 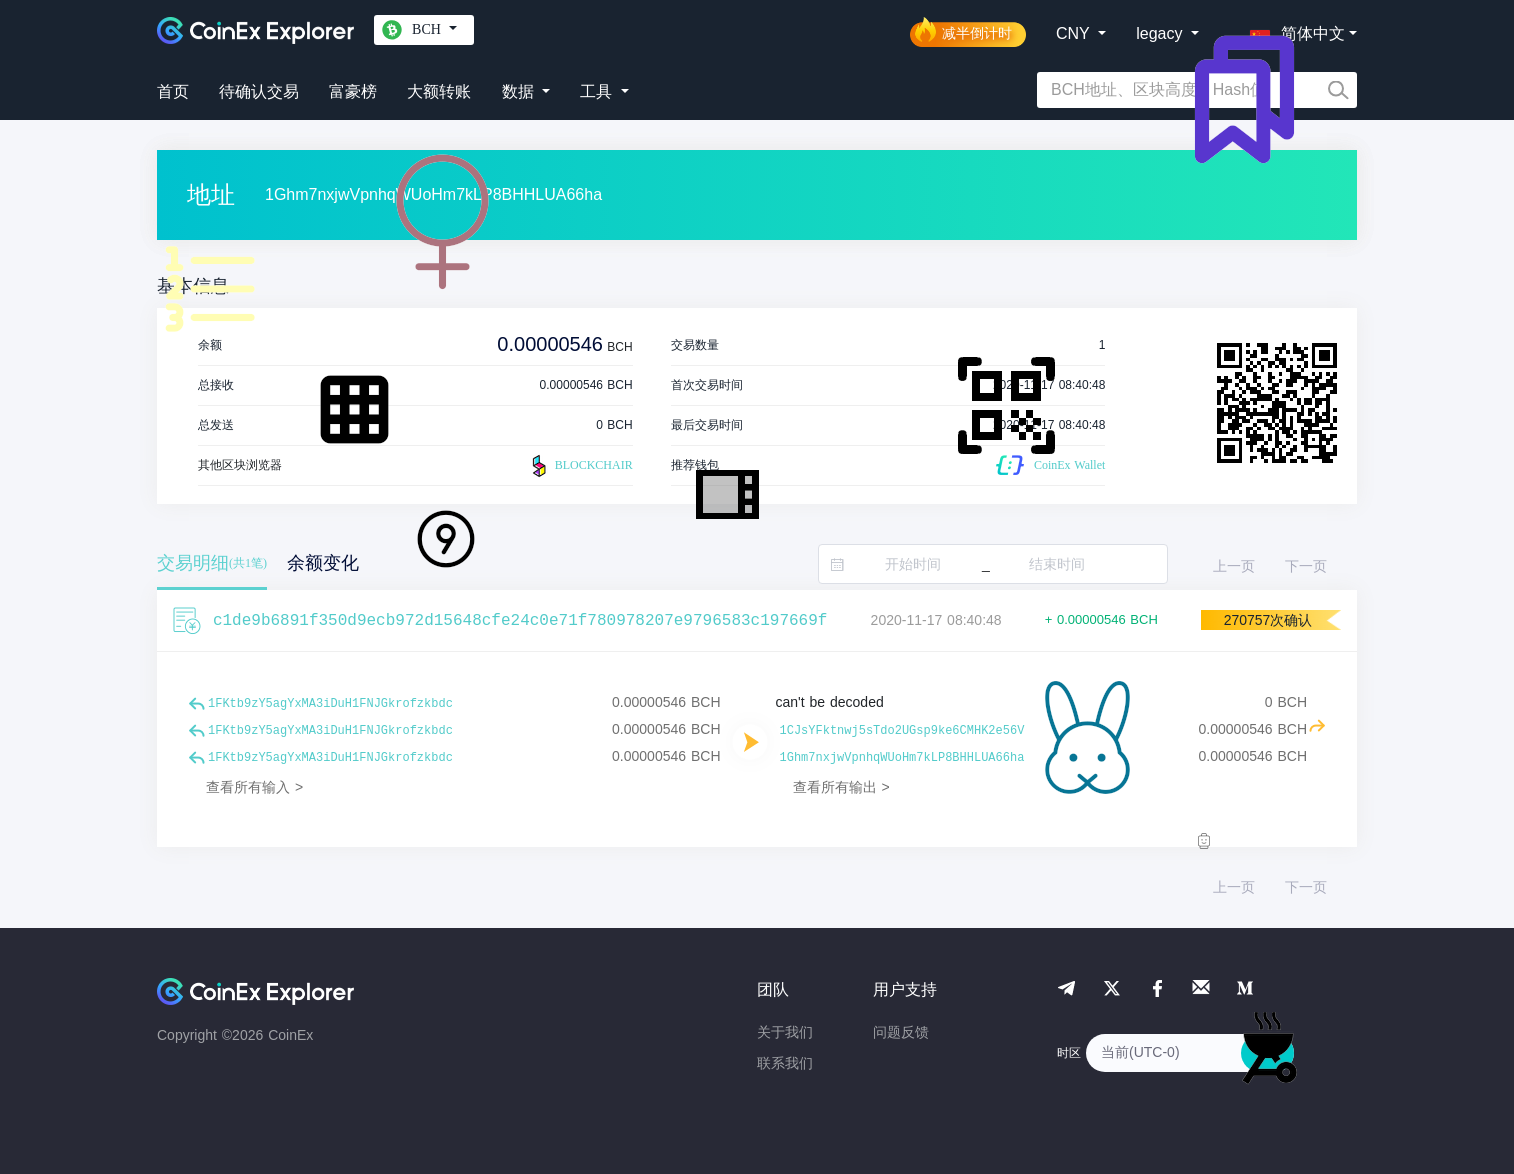 What do you see at coordinates (1087, 739) in the screenshot?
I see `access pet or animal-related features` at bounding box center [1087, 739].